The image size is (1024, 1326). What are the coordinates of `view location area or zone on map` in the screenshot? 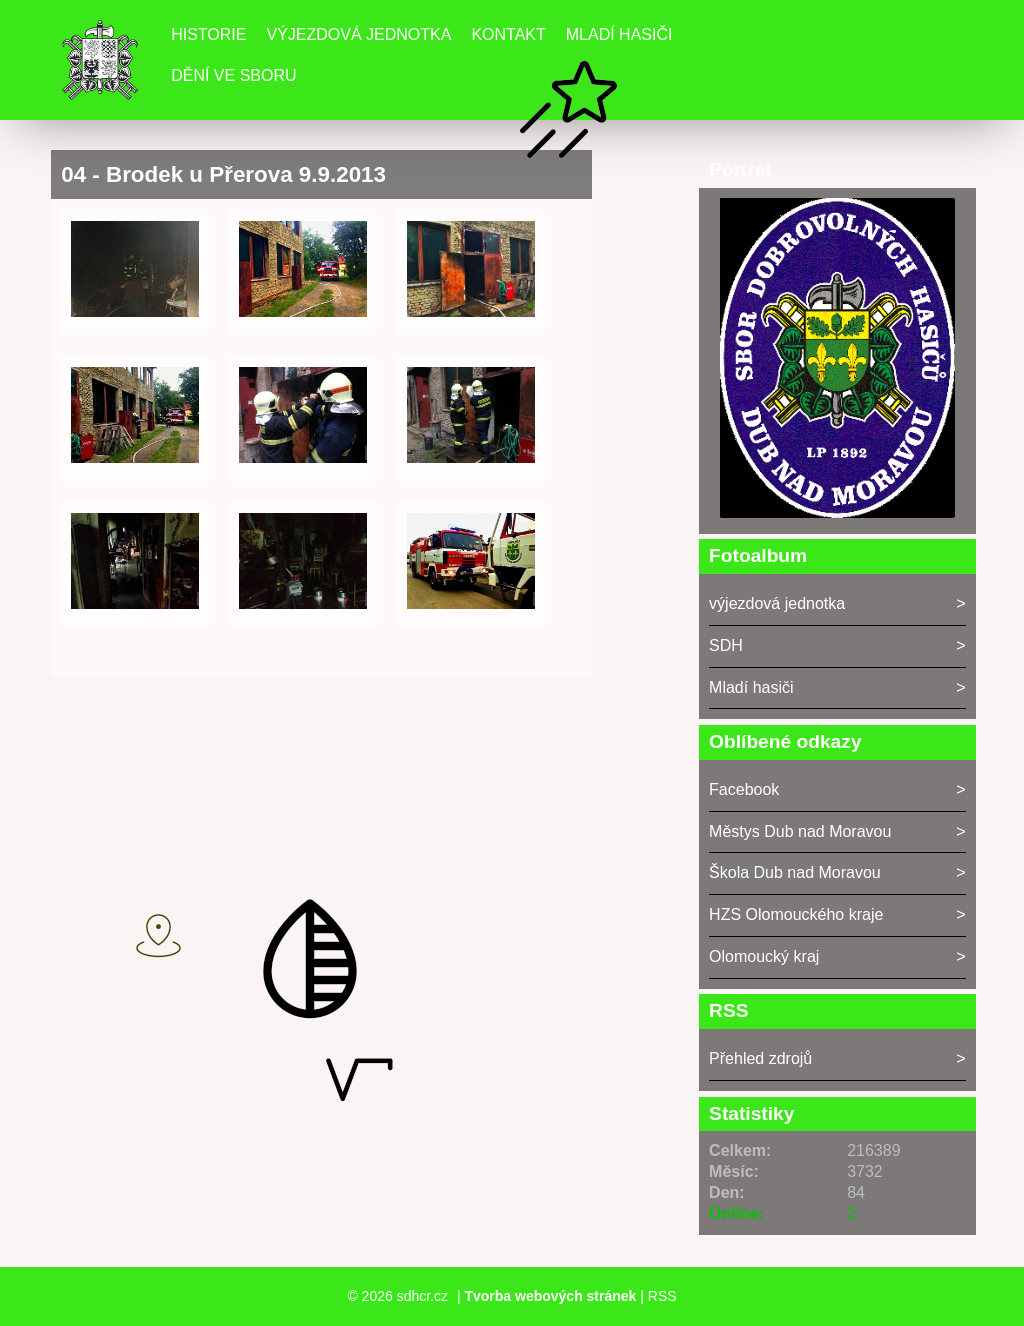 It's located at (158, 936).